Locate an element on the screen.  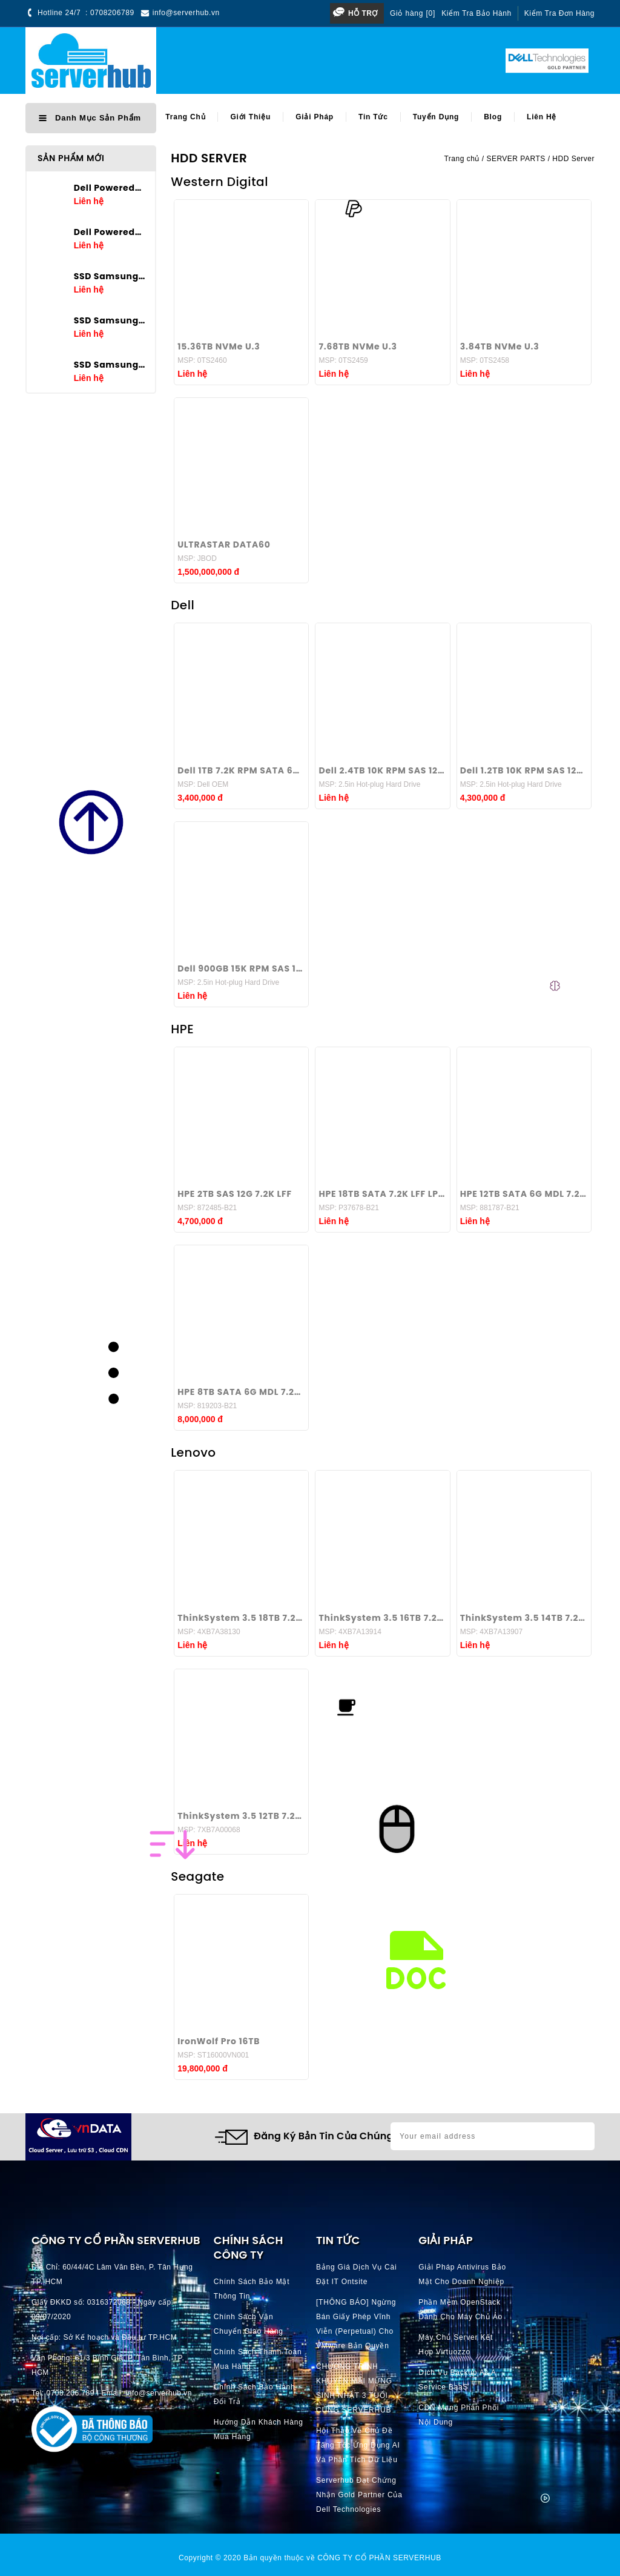
play media or start video playback is located at coordinates (545, 2498).